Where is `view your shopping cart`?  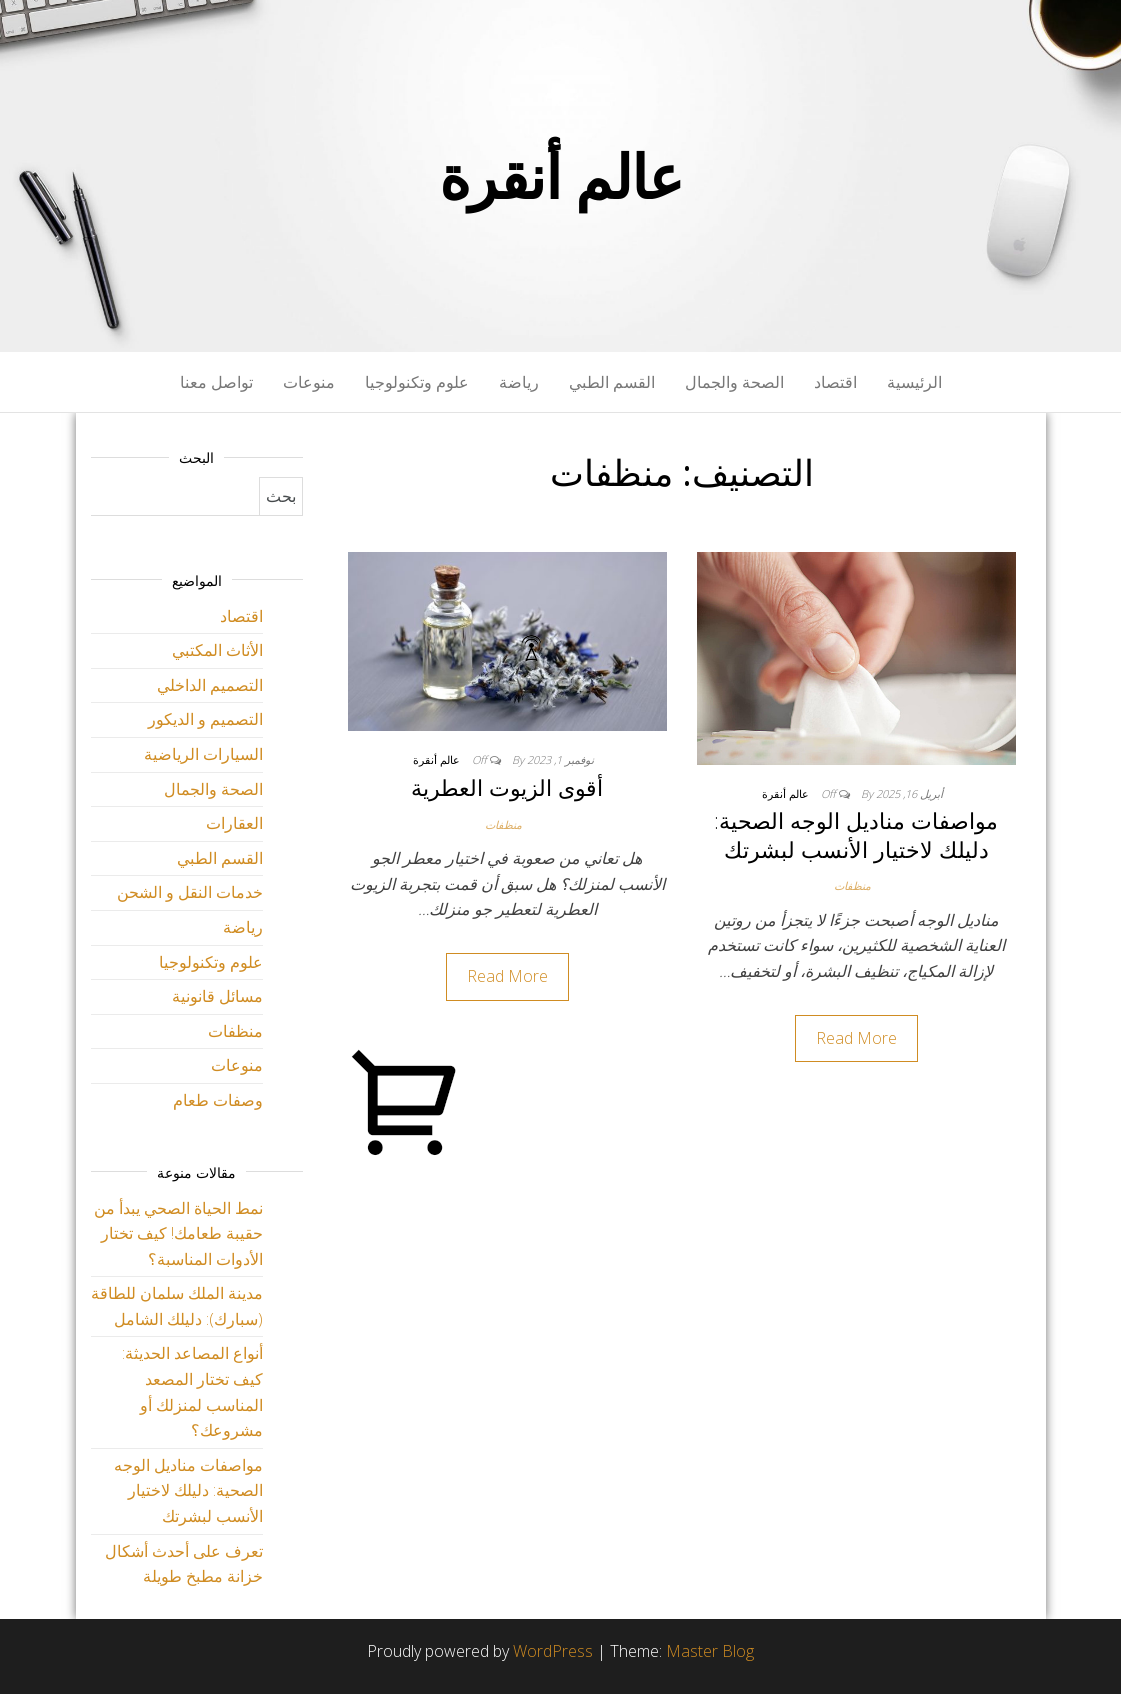
view your shopping cart is located at coordinates (407, 1100).